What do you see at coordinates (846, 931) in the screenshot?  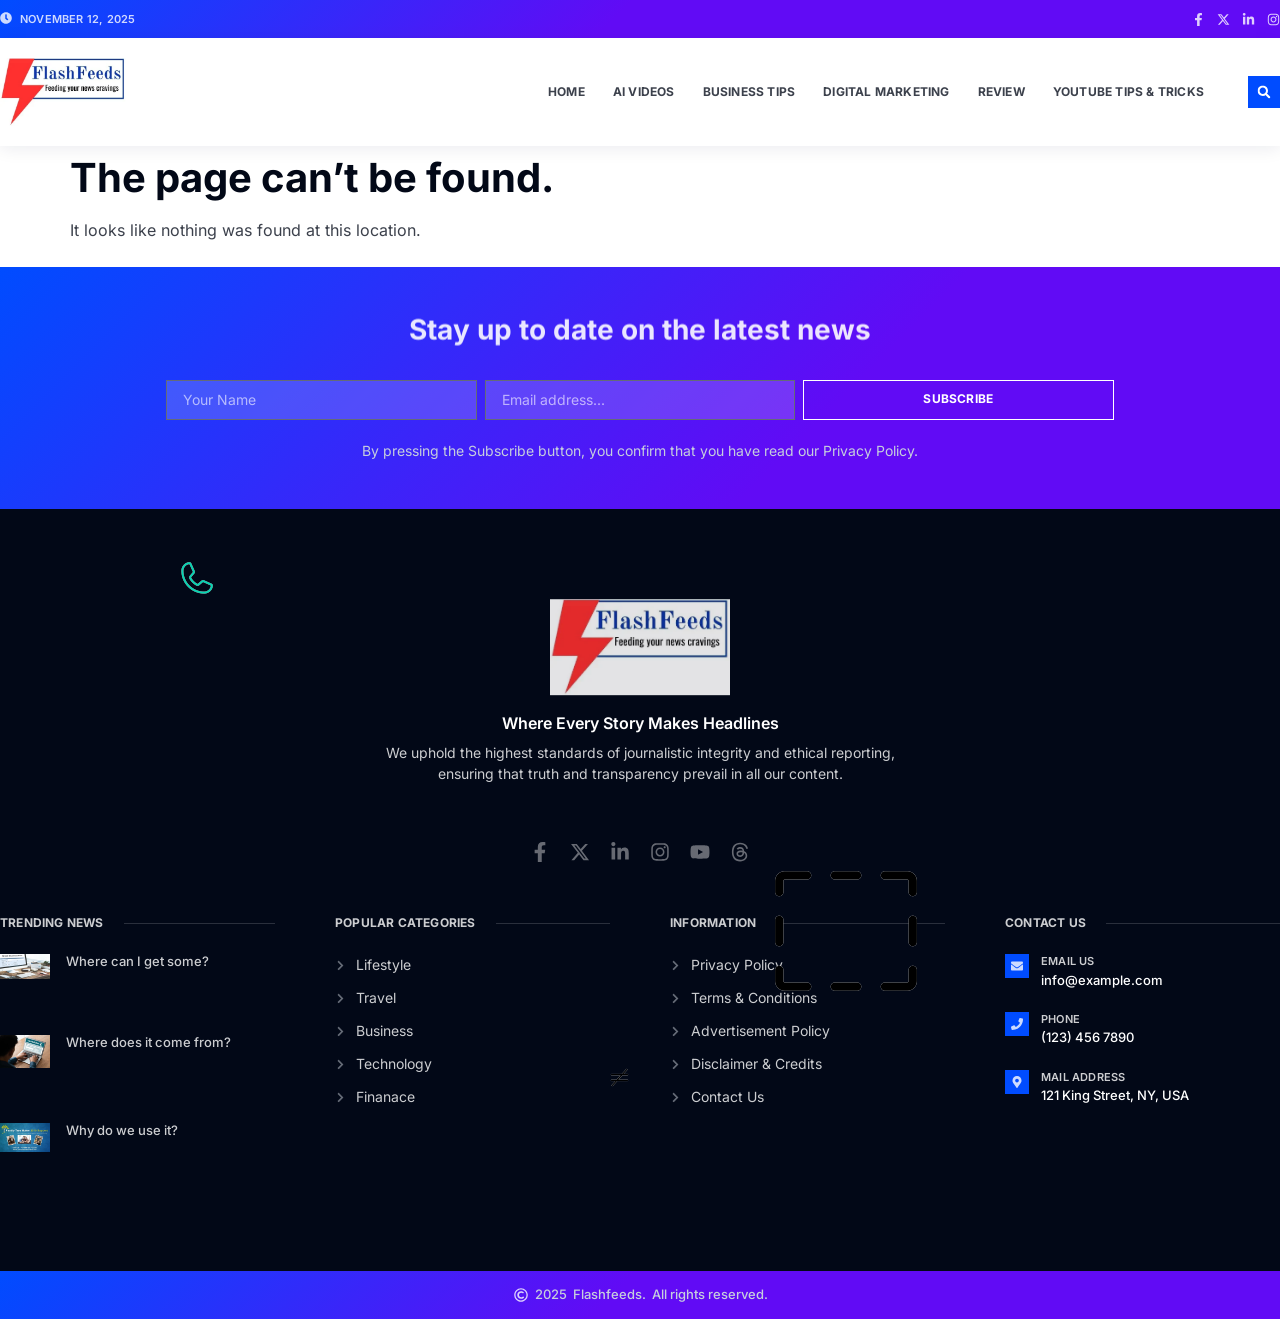 I see `select or define a region` at bounding box center [846, 931].